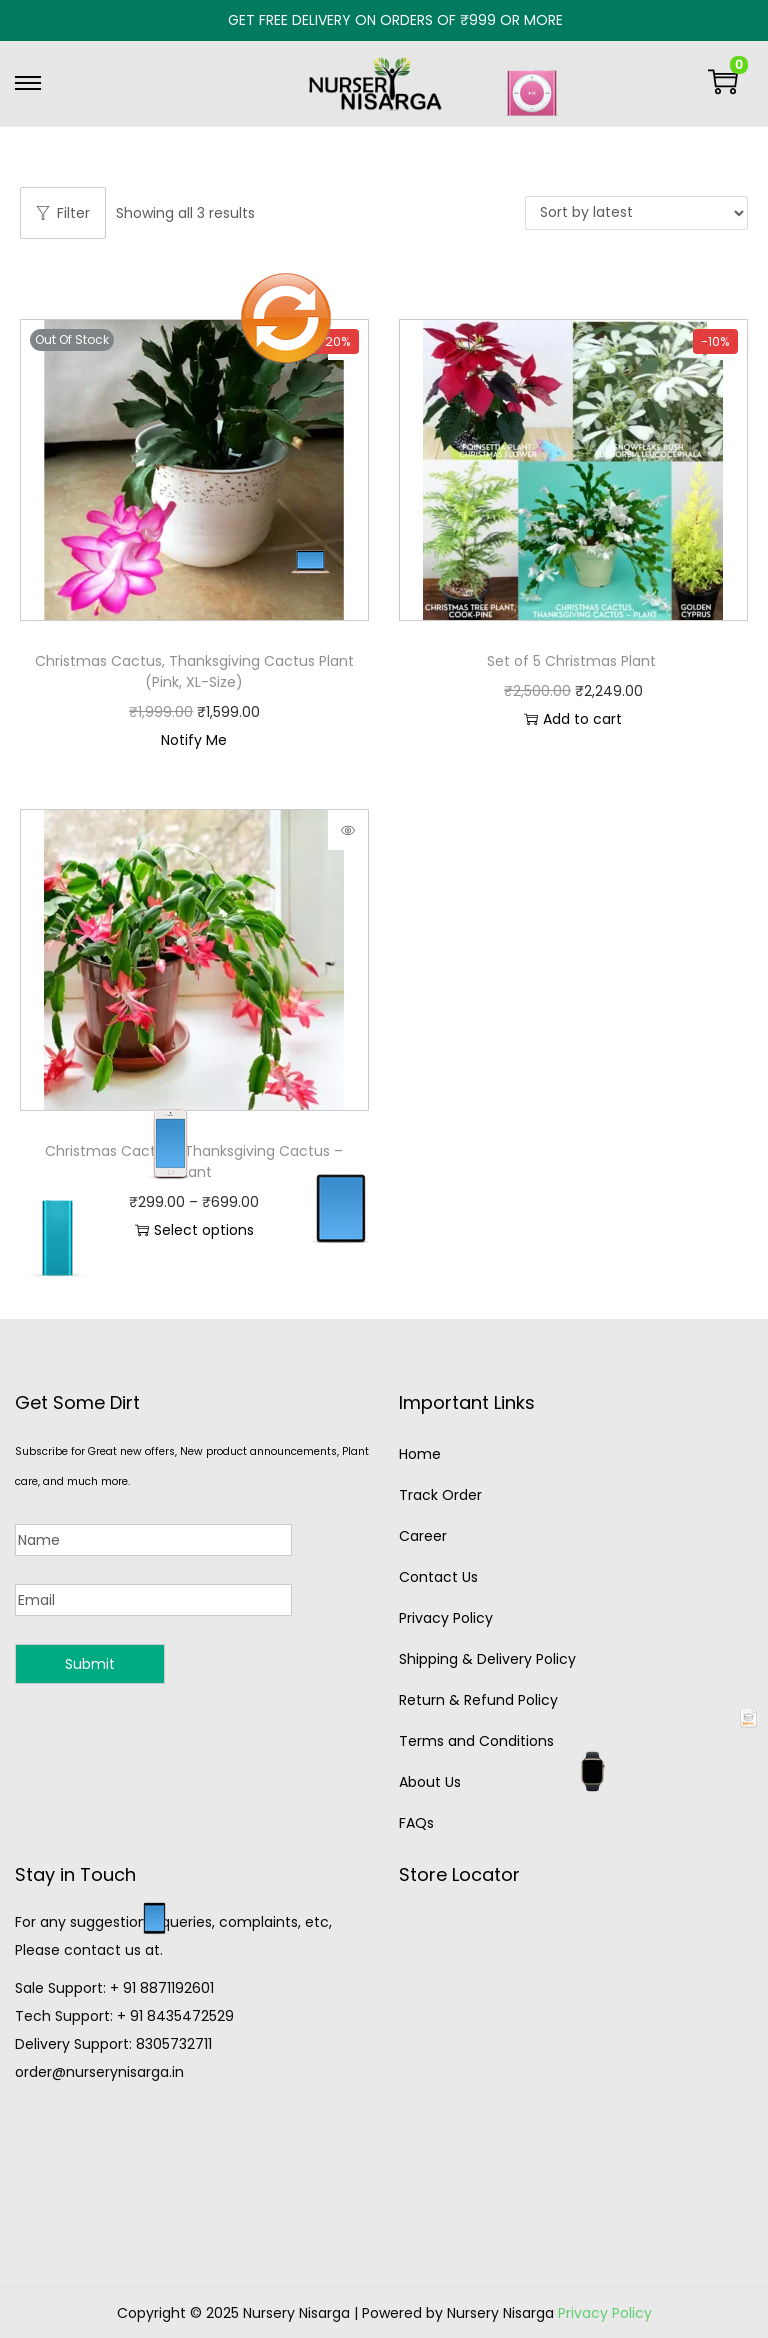 The width and height of the screenshot is (768, 2338). What do you see at coordinates (57, 1239) in the screenshot?
I see `iPod nano device connected` at bounding box center [57, 1239].